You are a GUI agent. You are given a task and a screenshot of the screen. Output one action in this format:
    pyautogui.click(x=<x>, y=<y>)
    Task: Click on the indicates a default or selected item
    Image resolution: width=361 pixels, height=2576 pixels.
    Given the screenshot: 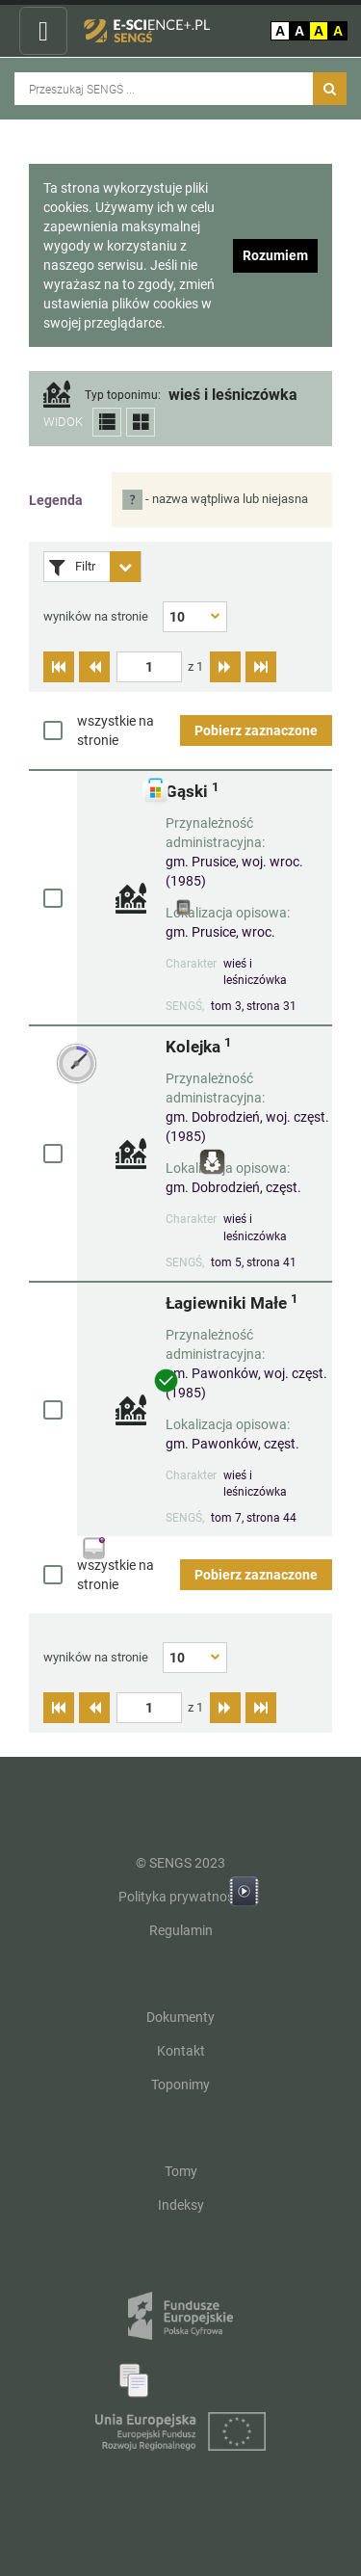 What is the action you would take?
    pyautogui.click(x=166, y=1380)
    